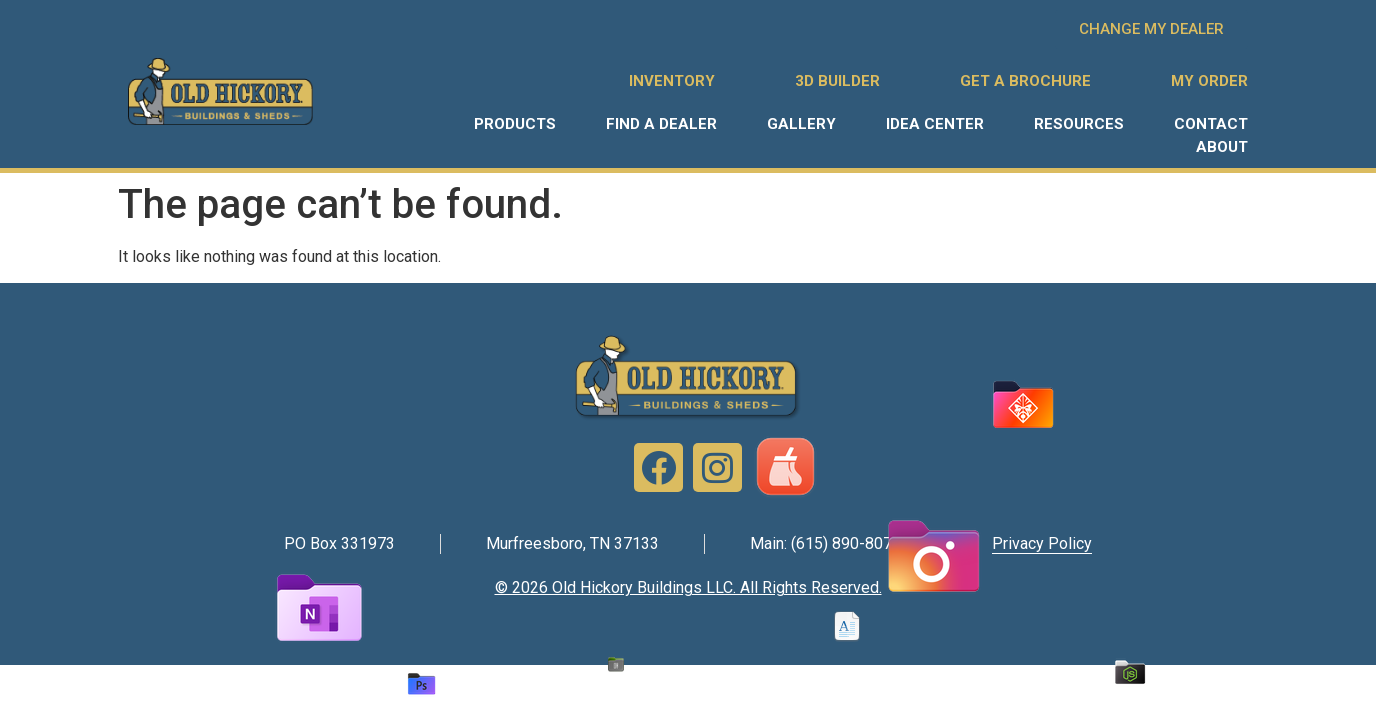 This screenshot has width=1376, height=720. I want to click on open templates folder, so click(616, 664).